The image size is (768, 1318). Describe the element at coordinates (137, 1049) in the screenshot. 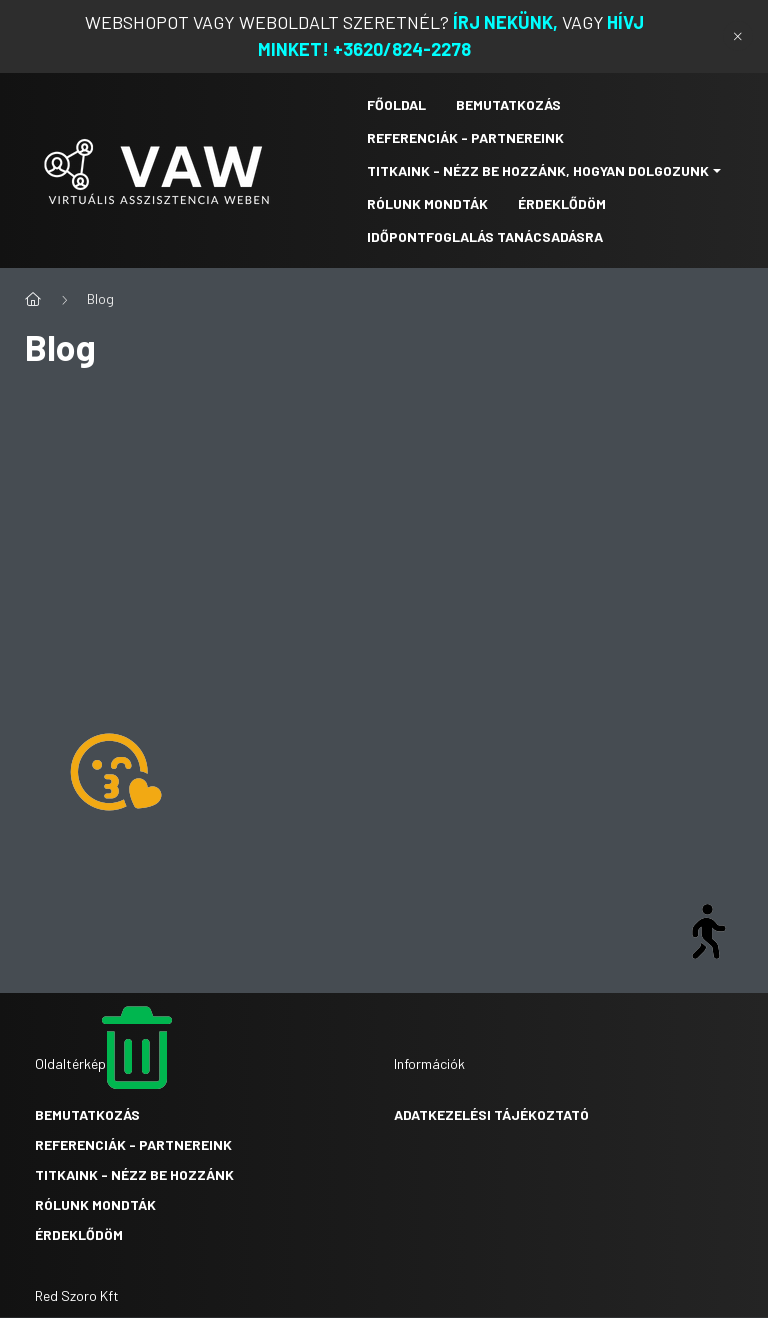

I see `delete selected item` at that location.